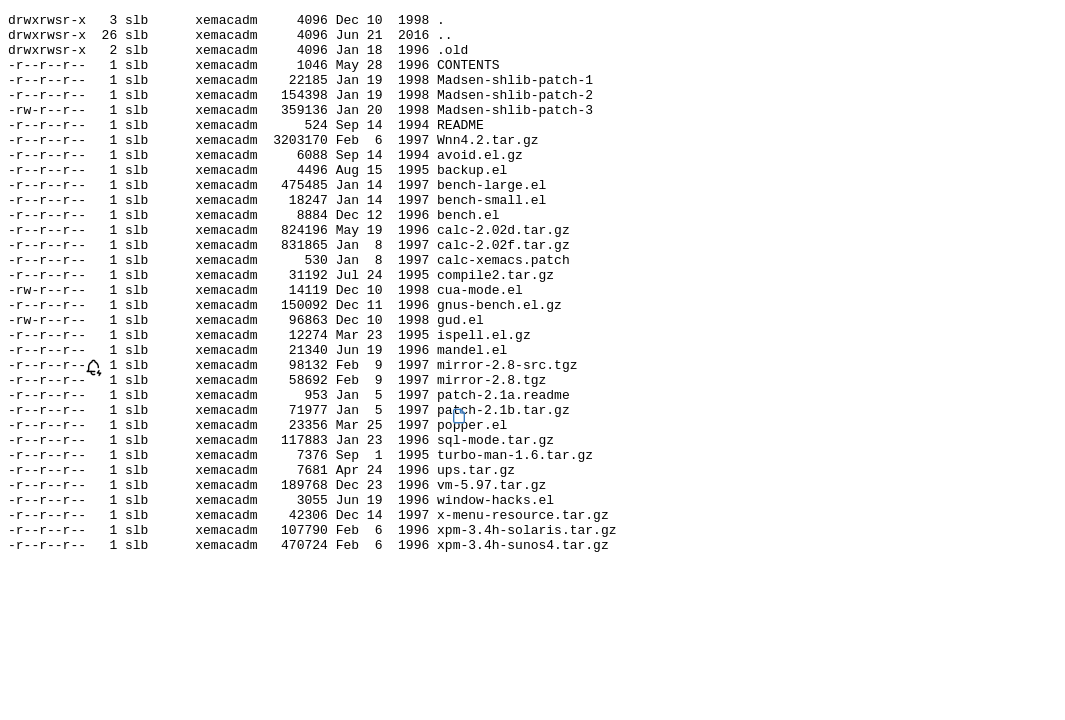 The image size is (1065, 720). Describe the element at coordinates (93, 367) in the screenshot. I see `notification triggered by an automated action or event` at that location.